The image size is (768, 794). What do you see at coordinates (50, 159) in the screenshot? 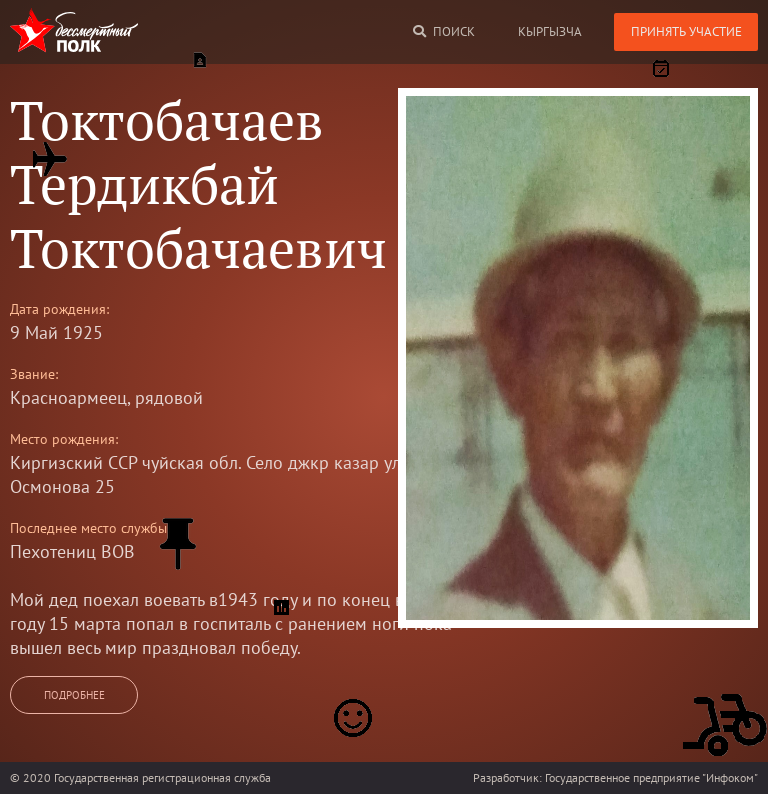
I see `enable airplane mode` at bounding box center [50, 159].